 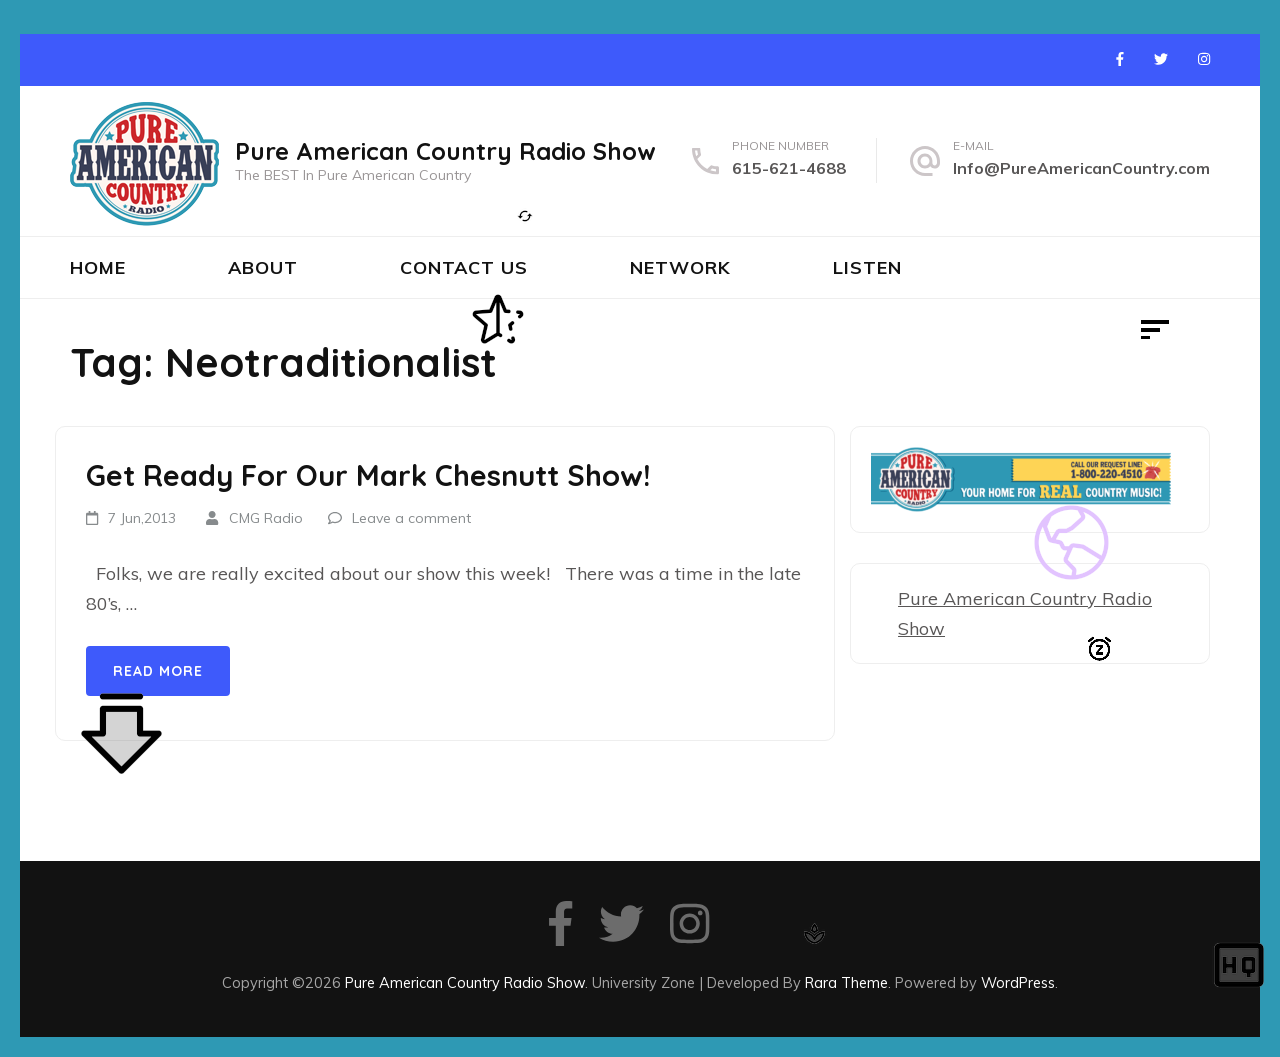 I want to click on indicates a partial or half rating, so click(x=498, y=320).